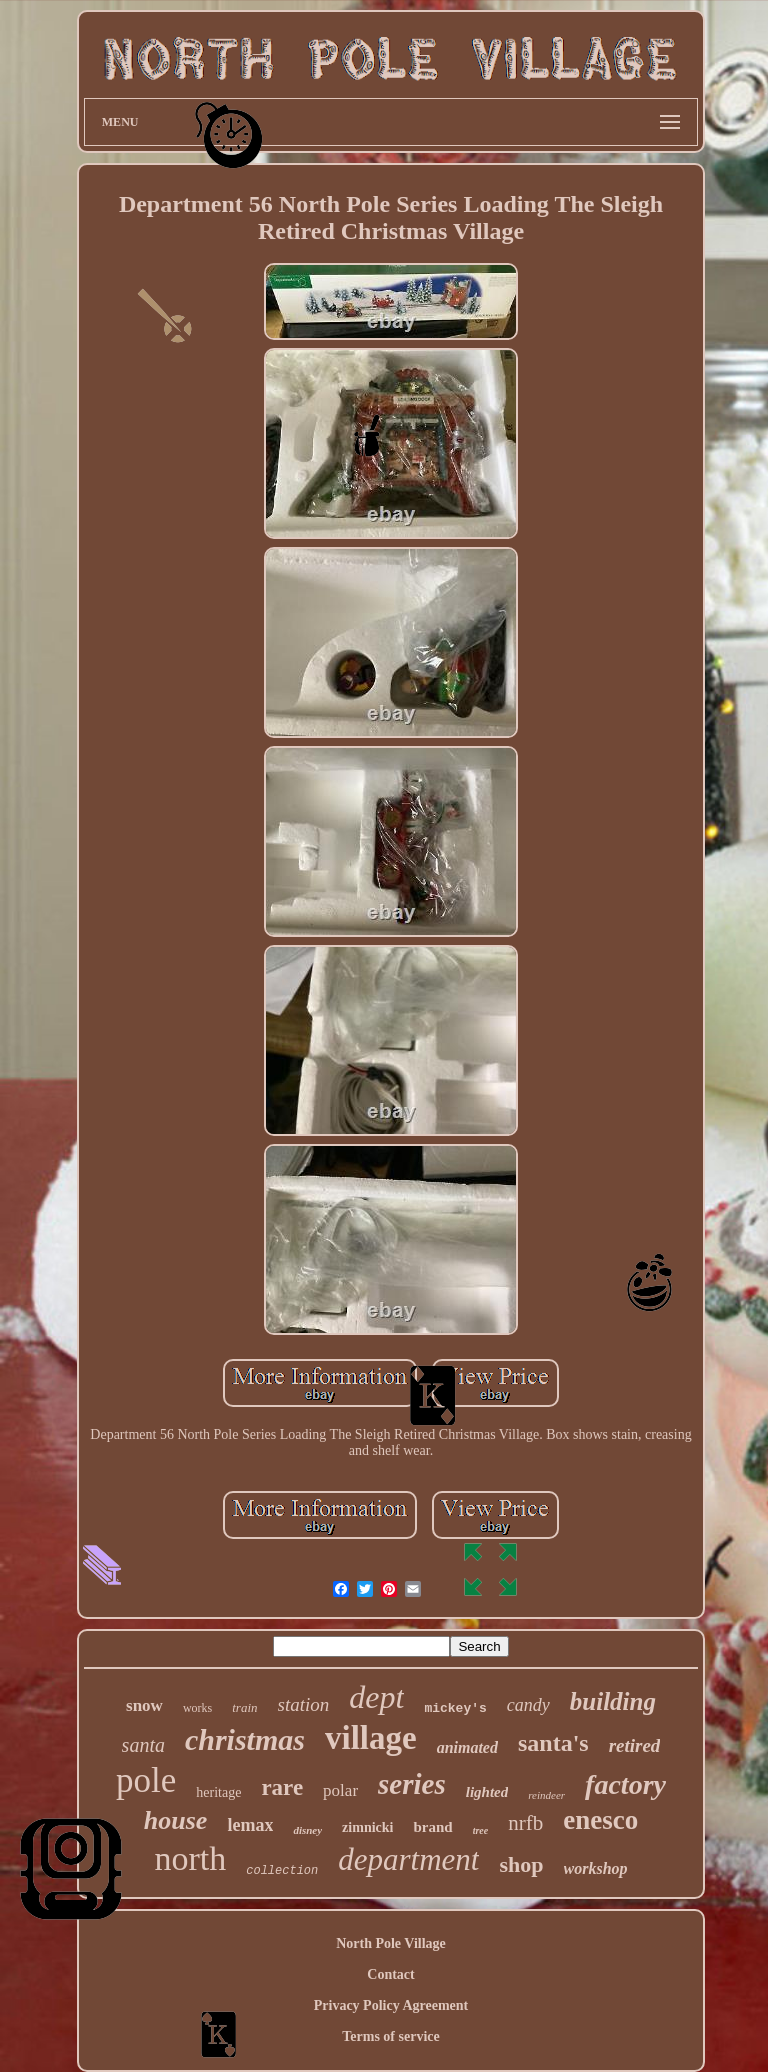 This screenshot has height=2072, width=768. I want to click on construction or building materials category, so click(102, 1565).